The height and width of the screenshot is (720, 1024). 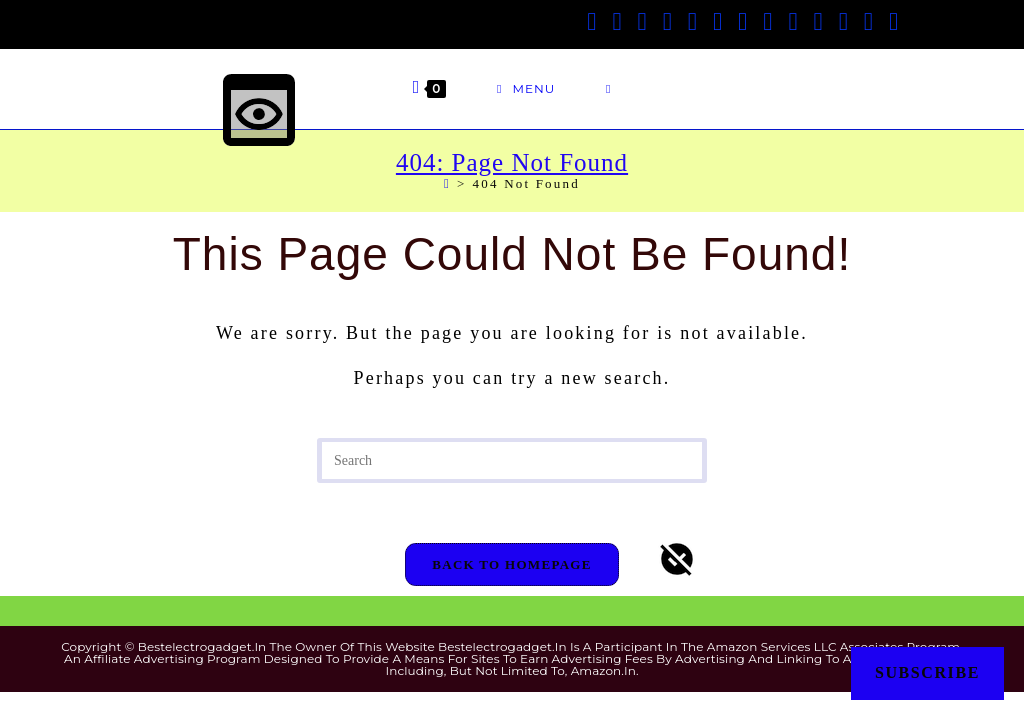 I want to click on indicates unpublished or draft content, so click(x=677, y=559).